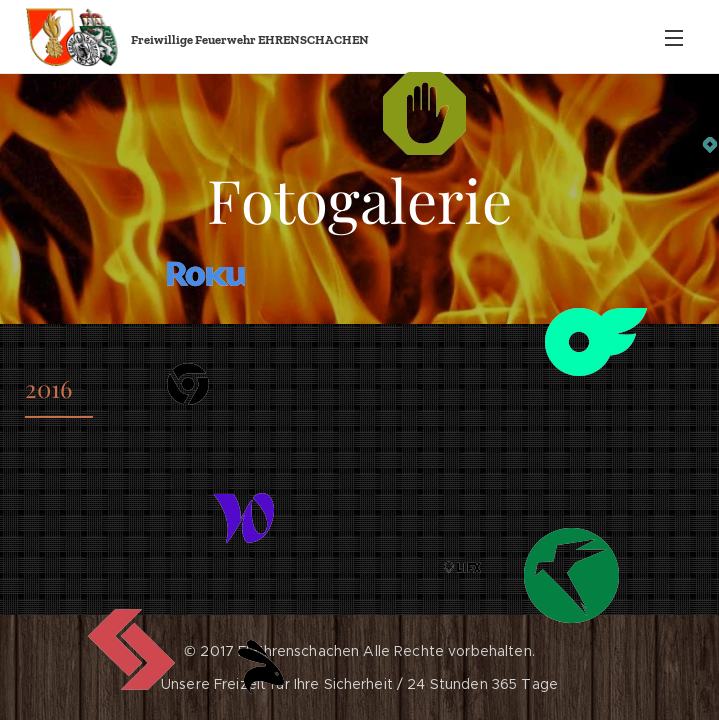  I want to click on visit welcome to the jungle job platform, so click(244, 518).